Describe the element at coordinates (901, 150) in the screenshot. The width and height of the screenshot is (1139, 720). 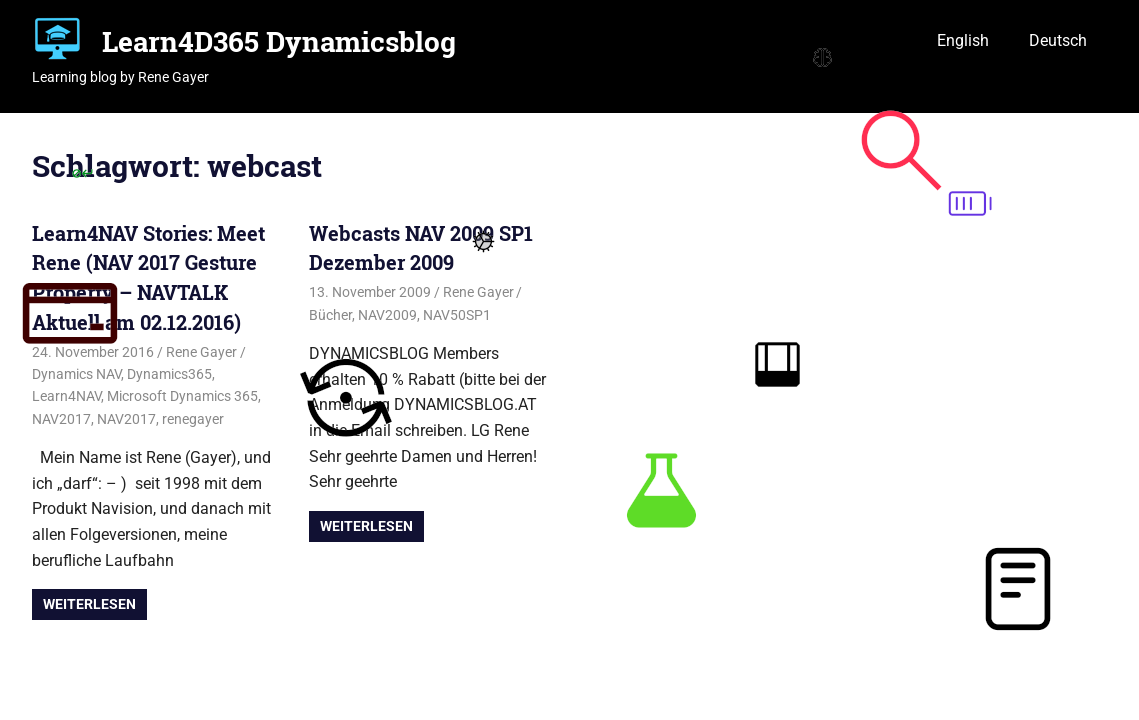
I see `search for files, settings, or content` at that location.